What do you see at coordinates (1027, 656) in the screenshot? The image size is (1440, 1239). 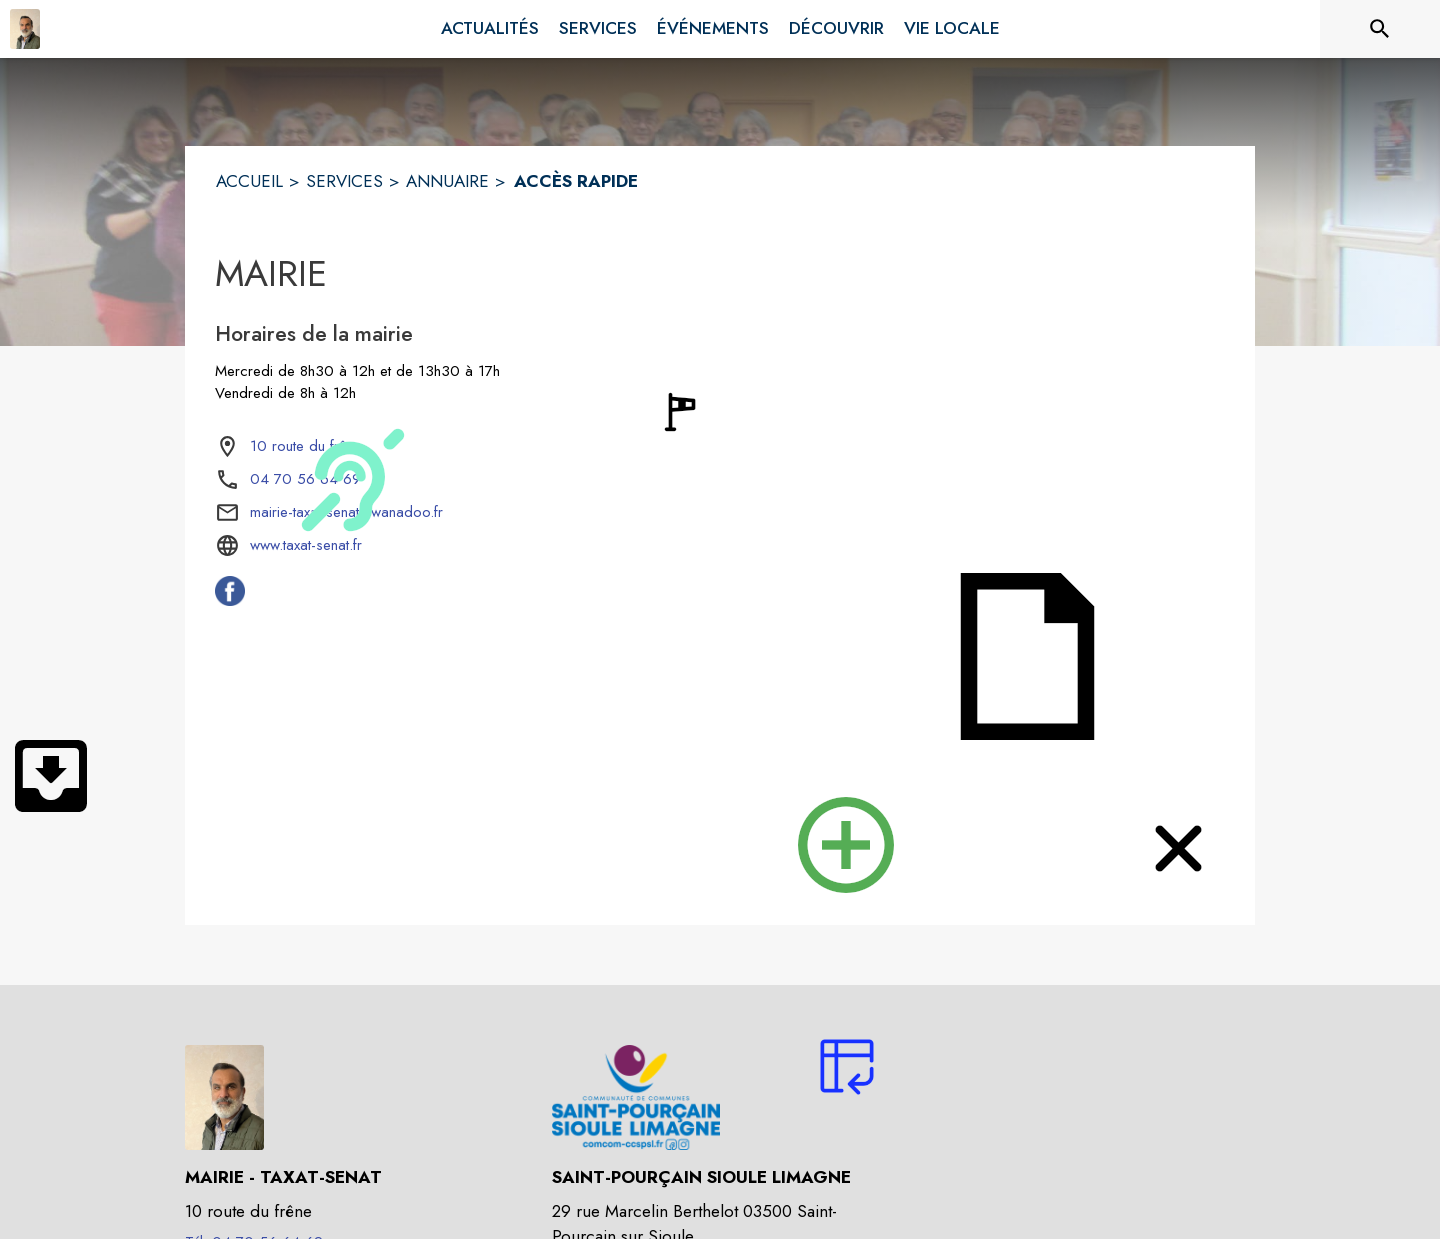 I see `view document or file` at bounding box center [1027, 656].